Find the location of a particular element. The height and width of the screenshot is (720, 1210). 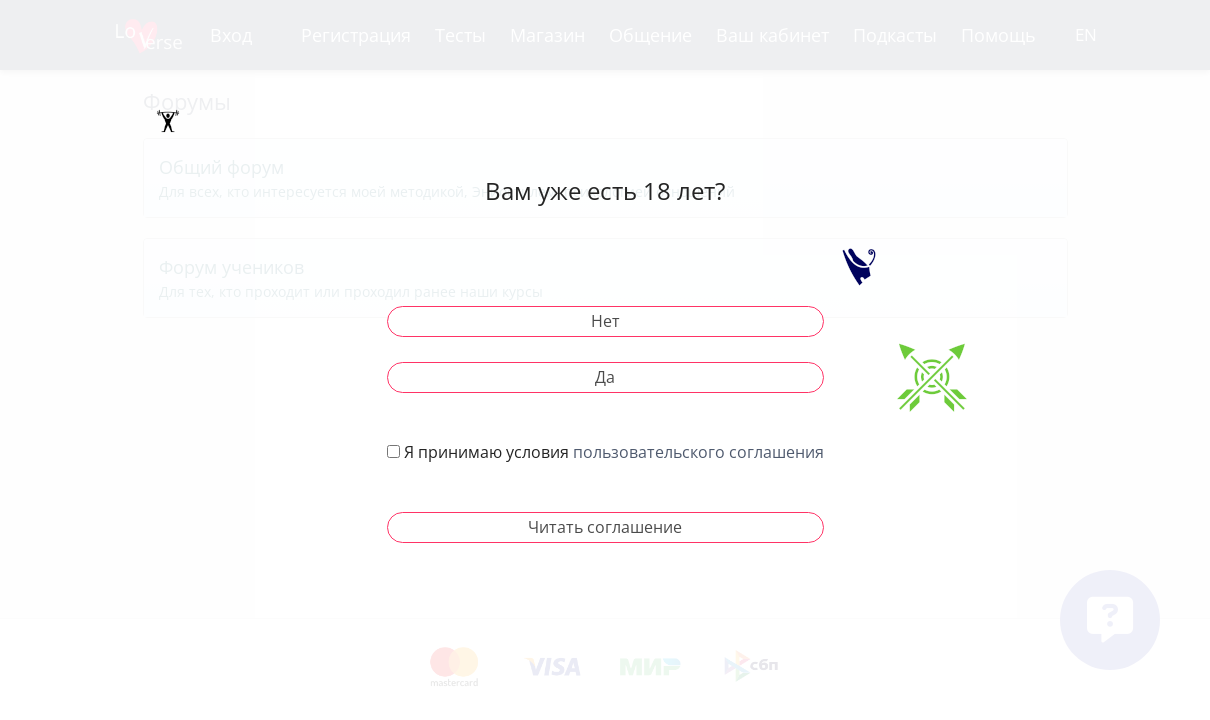

access workout or exercise tracking is located at coordinates (168, 121).